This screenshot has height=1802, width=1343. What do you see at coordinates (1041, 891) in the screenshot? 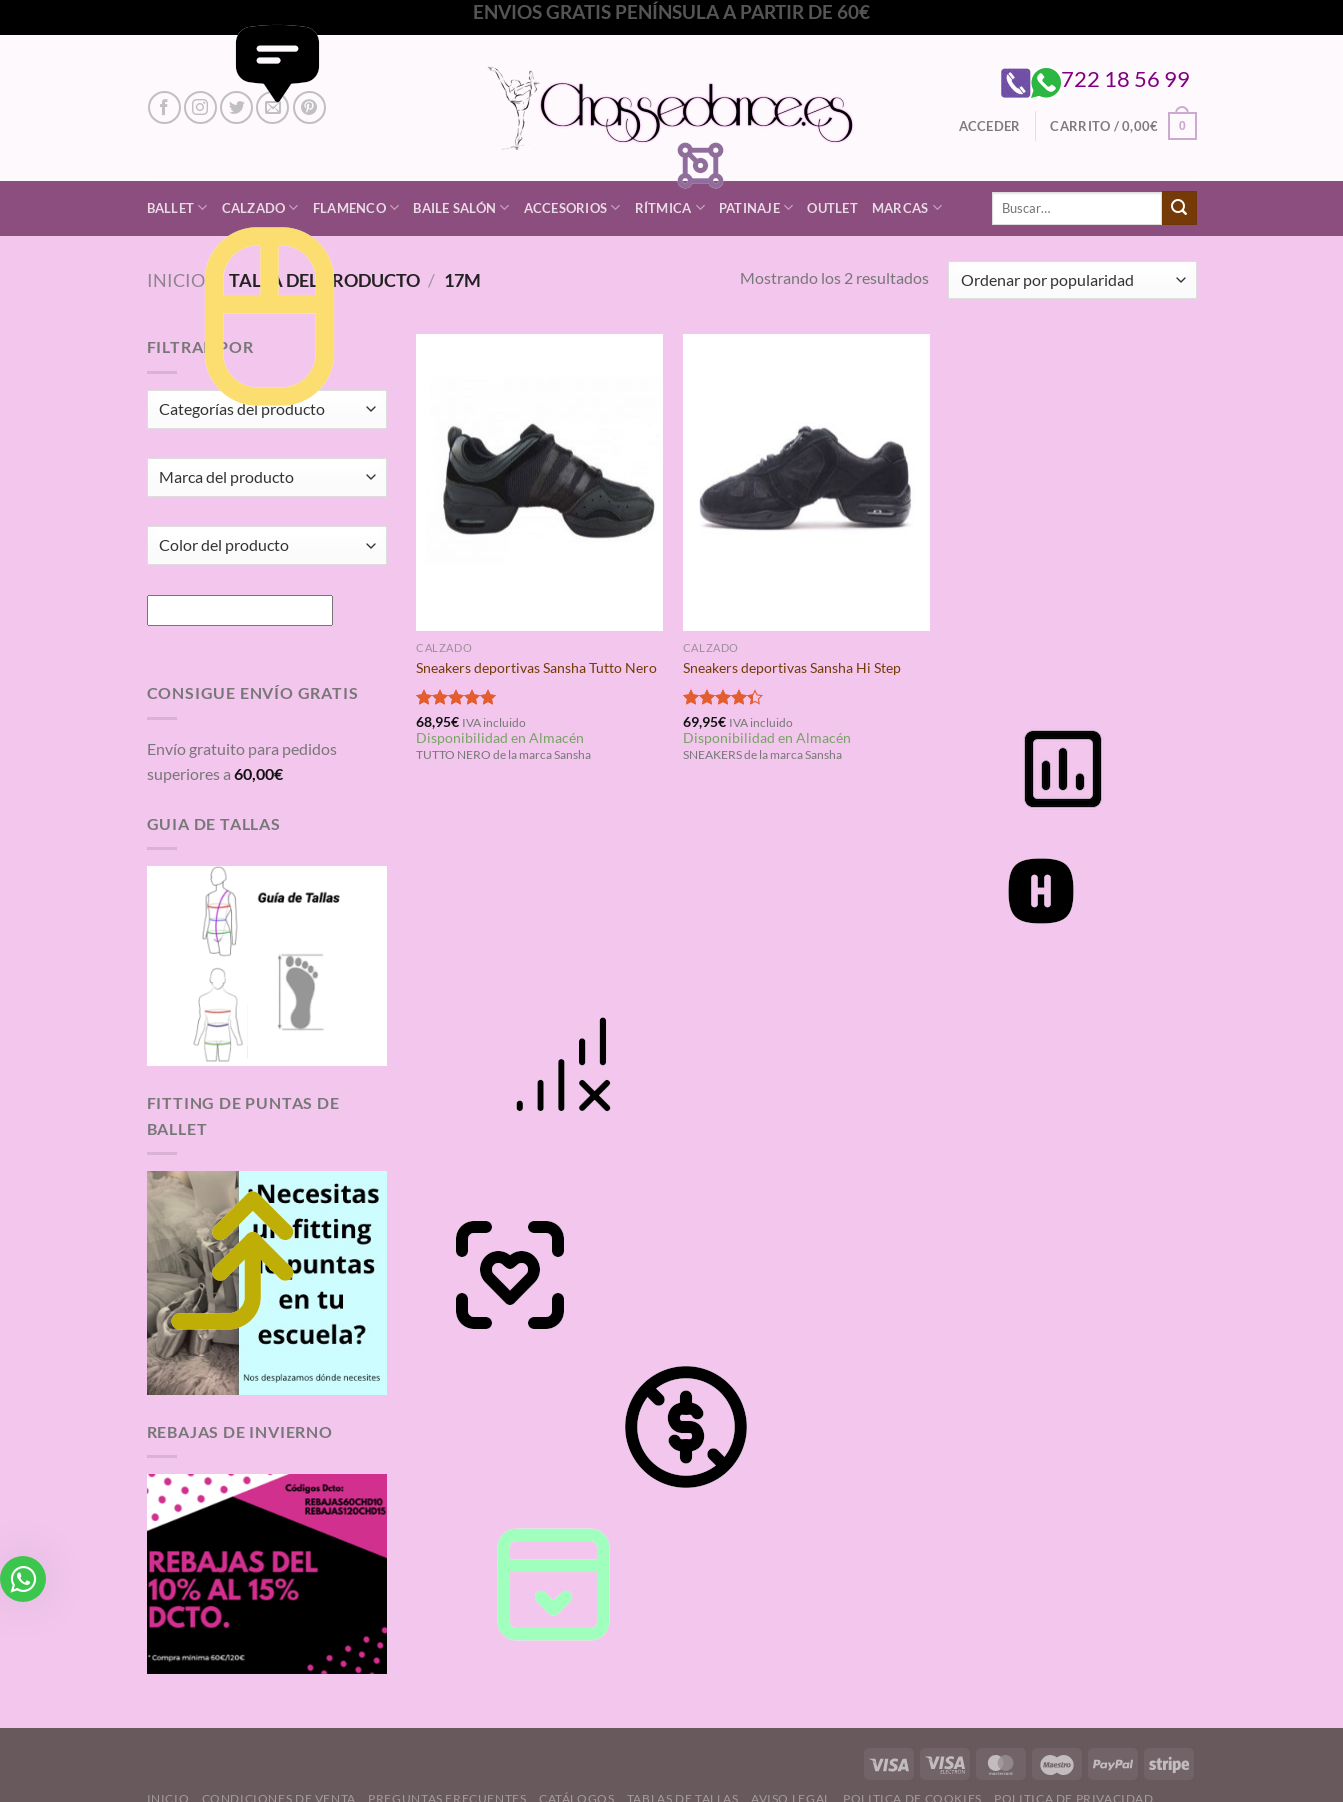
I see `access help or support section` at bounding box center [1041, 891].